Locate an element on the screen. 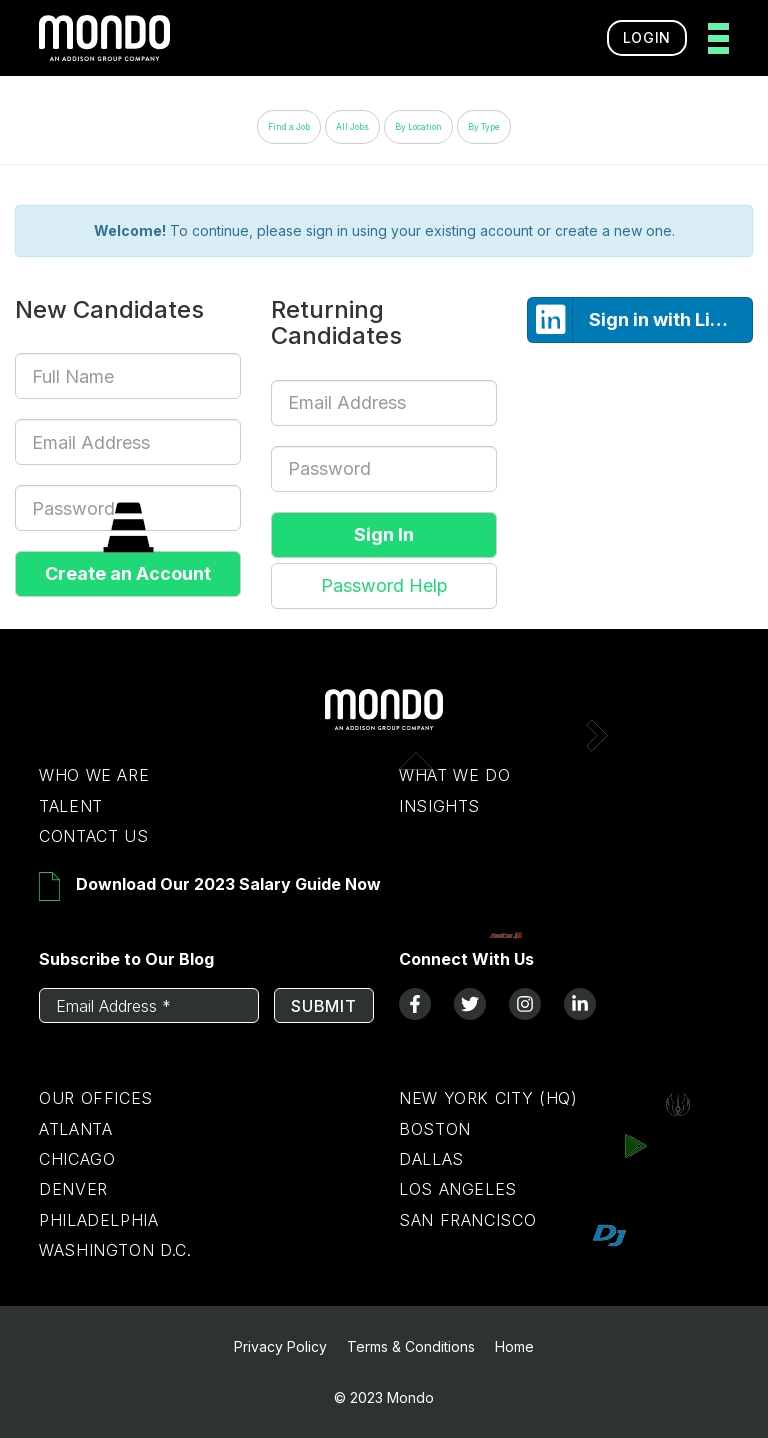 This screenshot has width=768, height=1438. matter.js physics engine library logo is located at coordinates (506, 936).